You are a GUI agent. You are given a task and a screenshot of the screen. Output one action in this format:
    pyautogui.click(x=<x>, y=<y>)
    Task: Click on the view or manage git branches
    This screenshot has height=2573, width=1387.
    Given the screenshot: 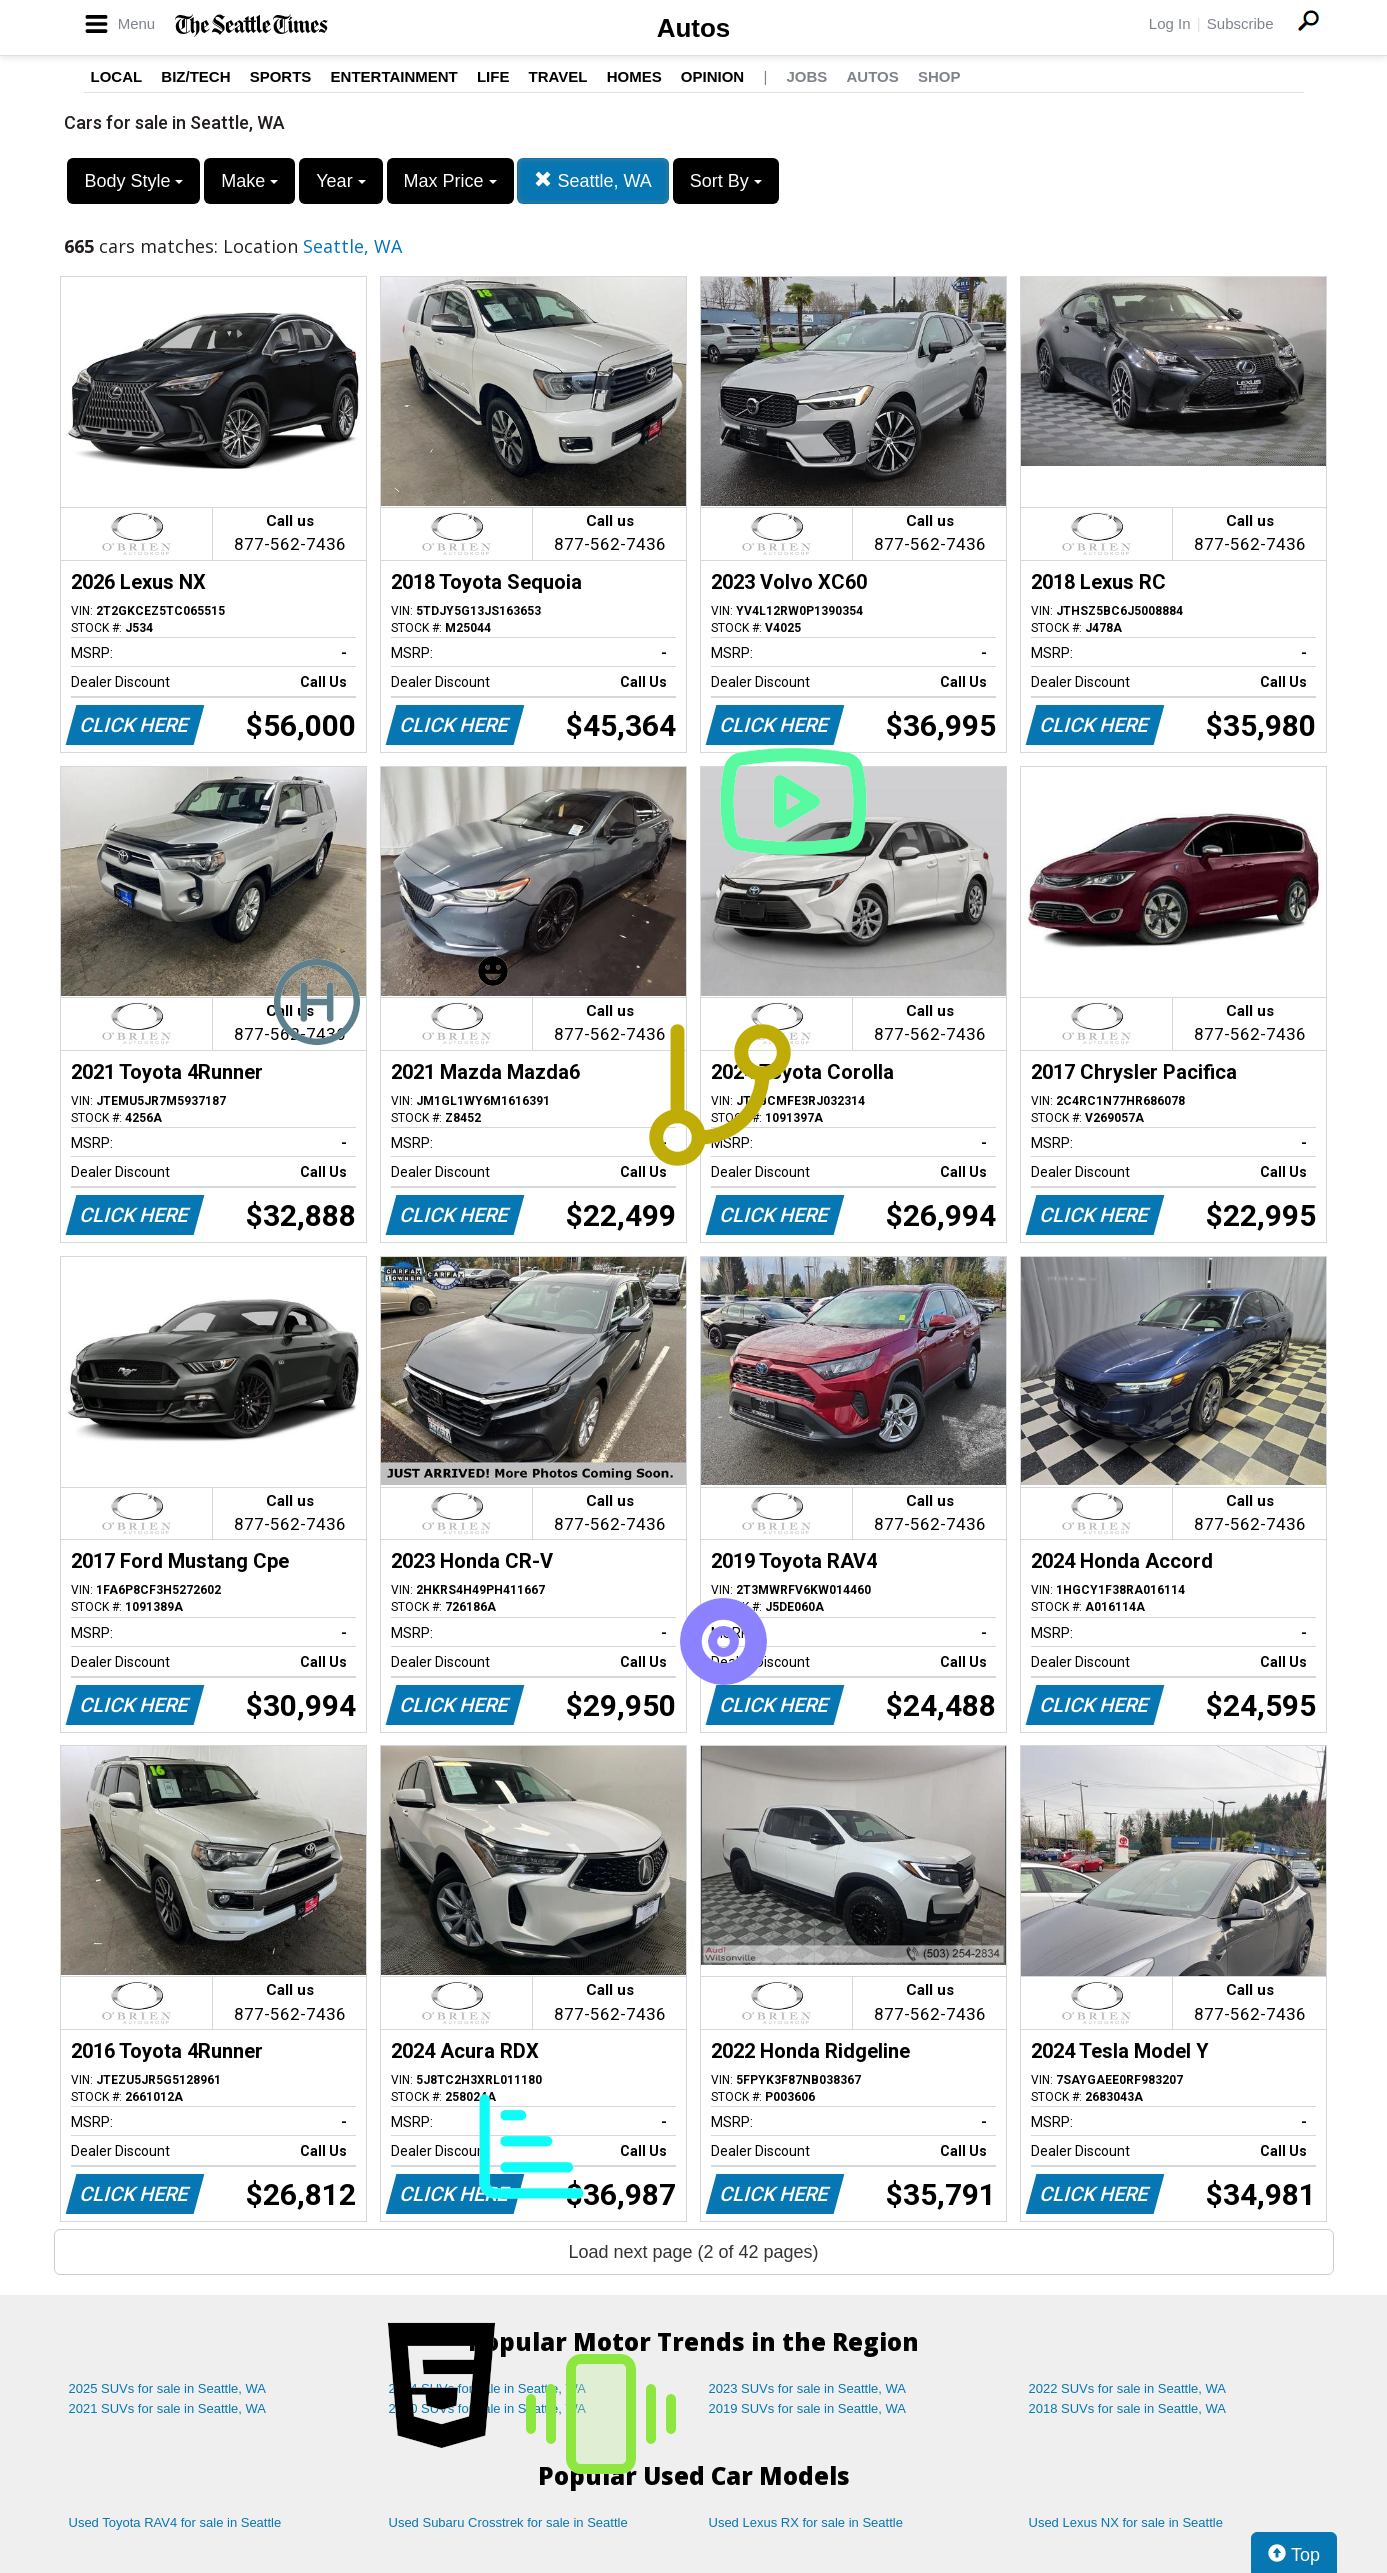 What is the action you would take?
    pyautogui.click(x=720, y=1095)
    